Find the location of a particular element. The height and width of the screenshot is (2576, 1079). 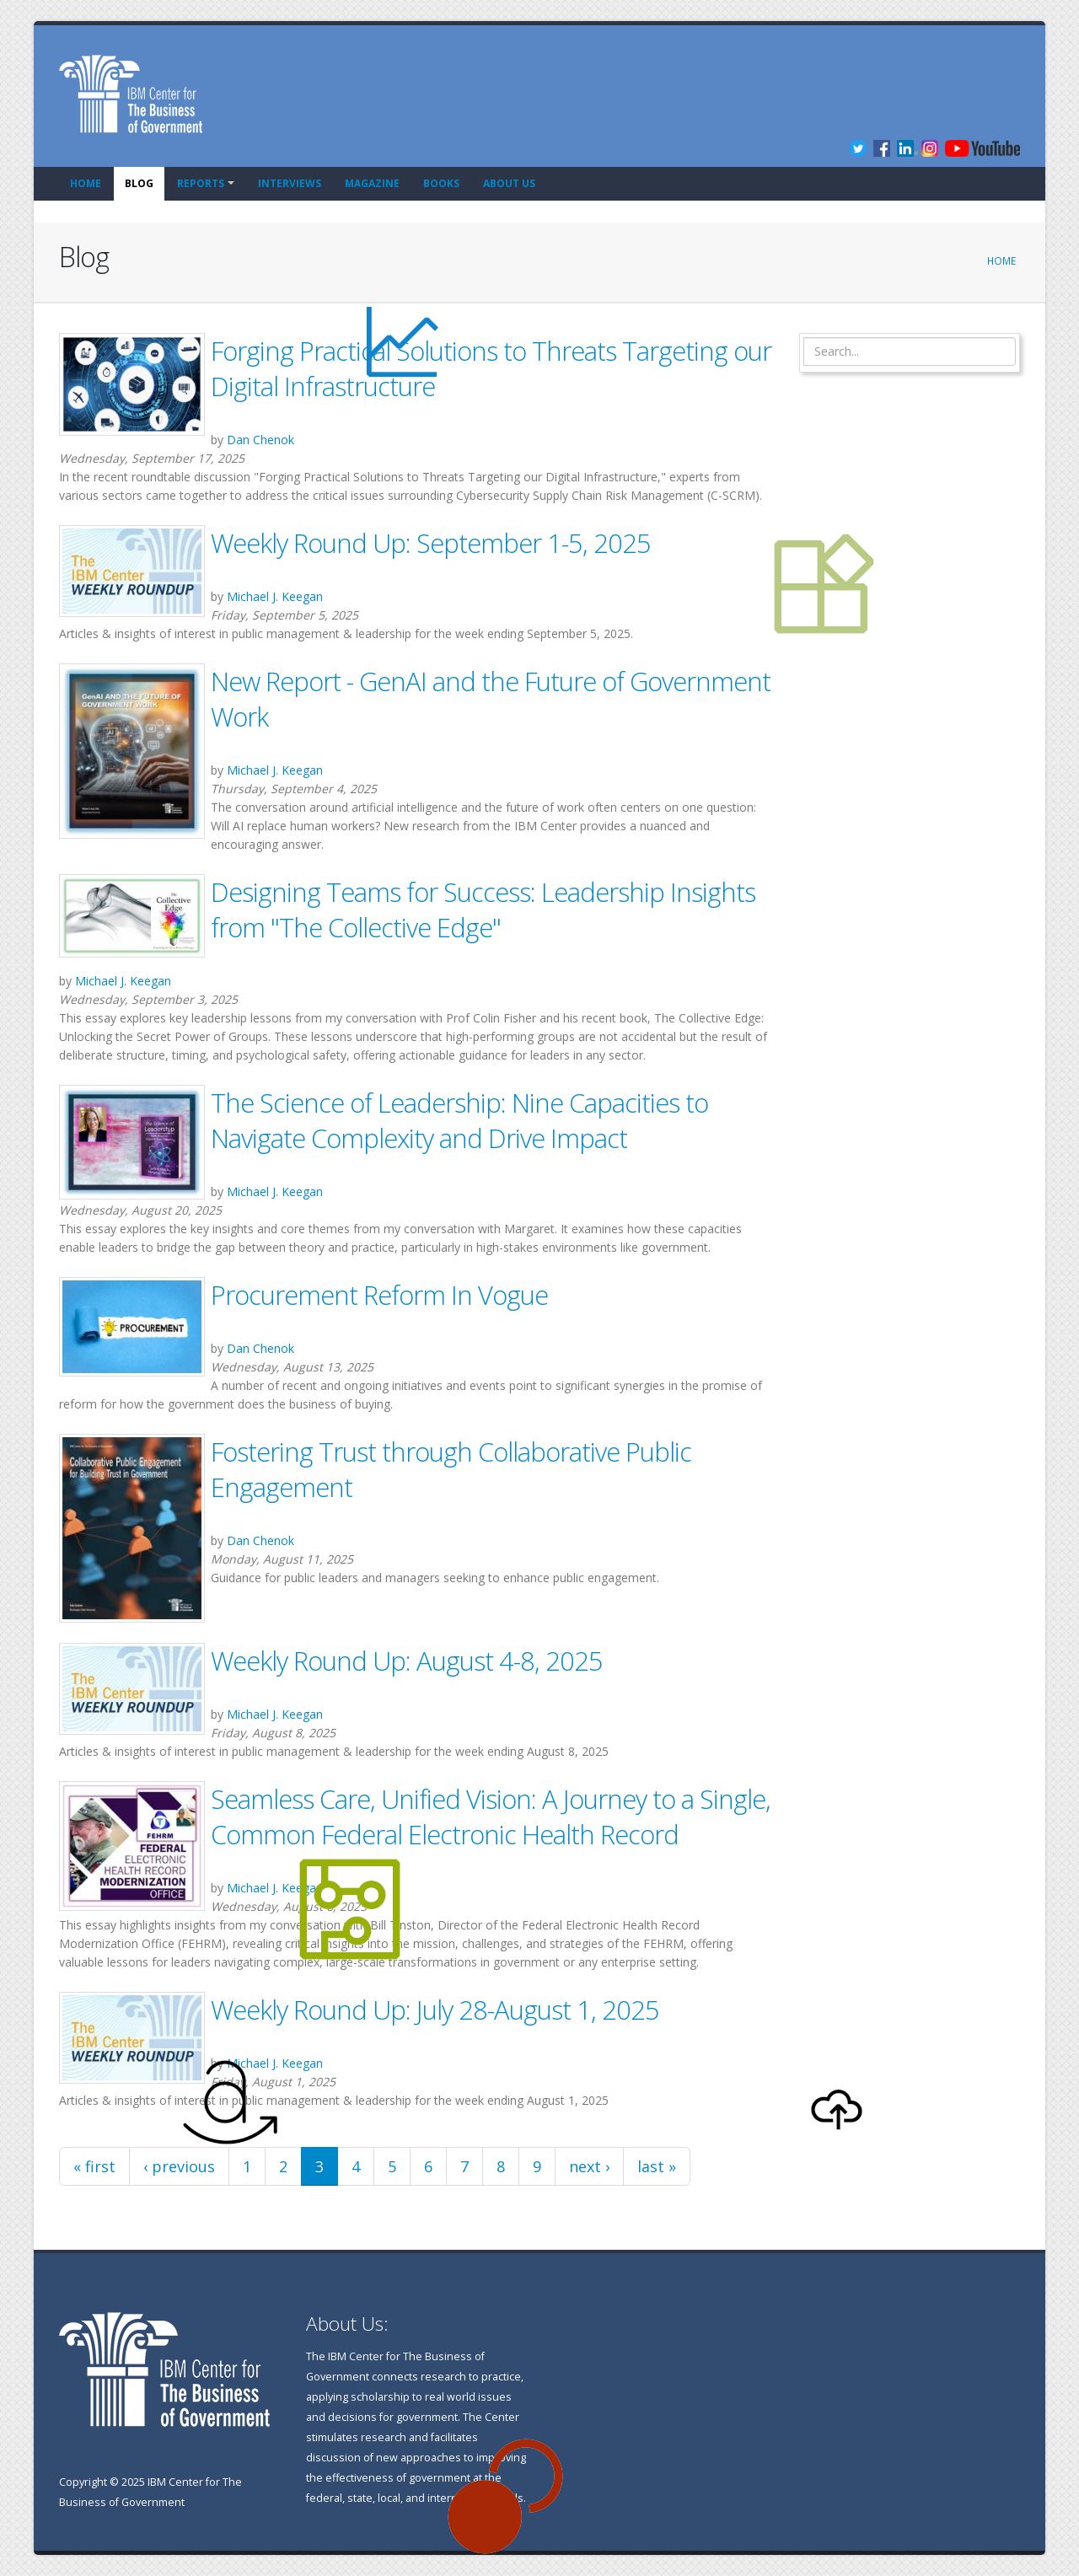

view analytics or performance metrics is located at coordinates (401, 346).